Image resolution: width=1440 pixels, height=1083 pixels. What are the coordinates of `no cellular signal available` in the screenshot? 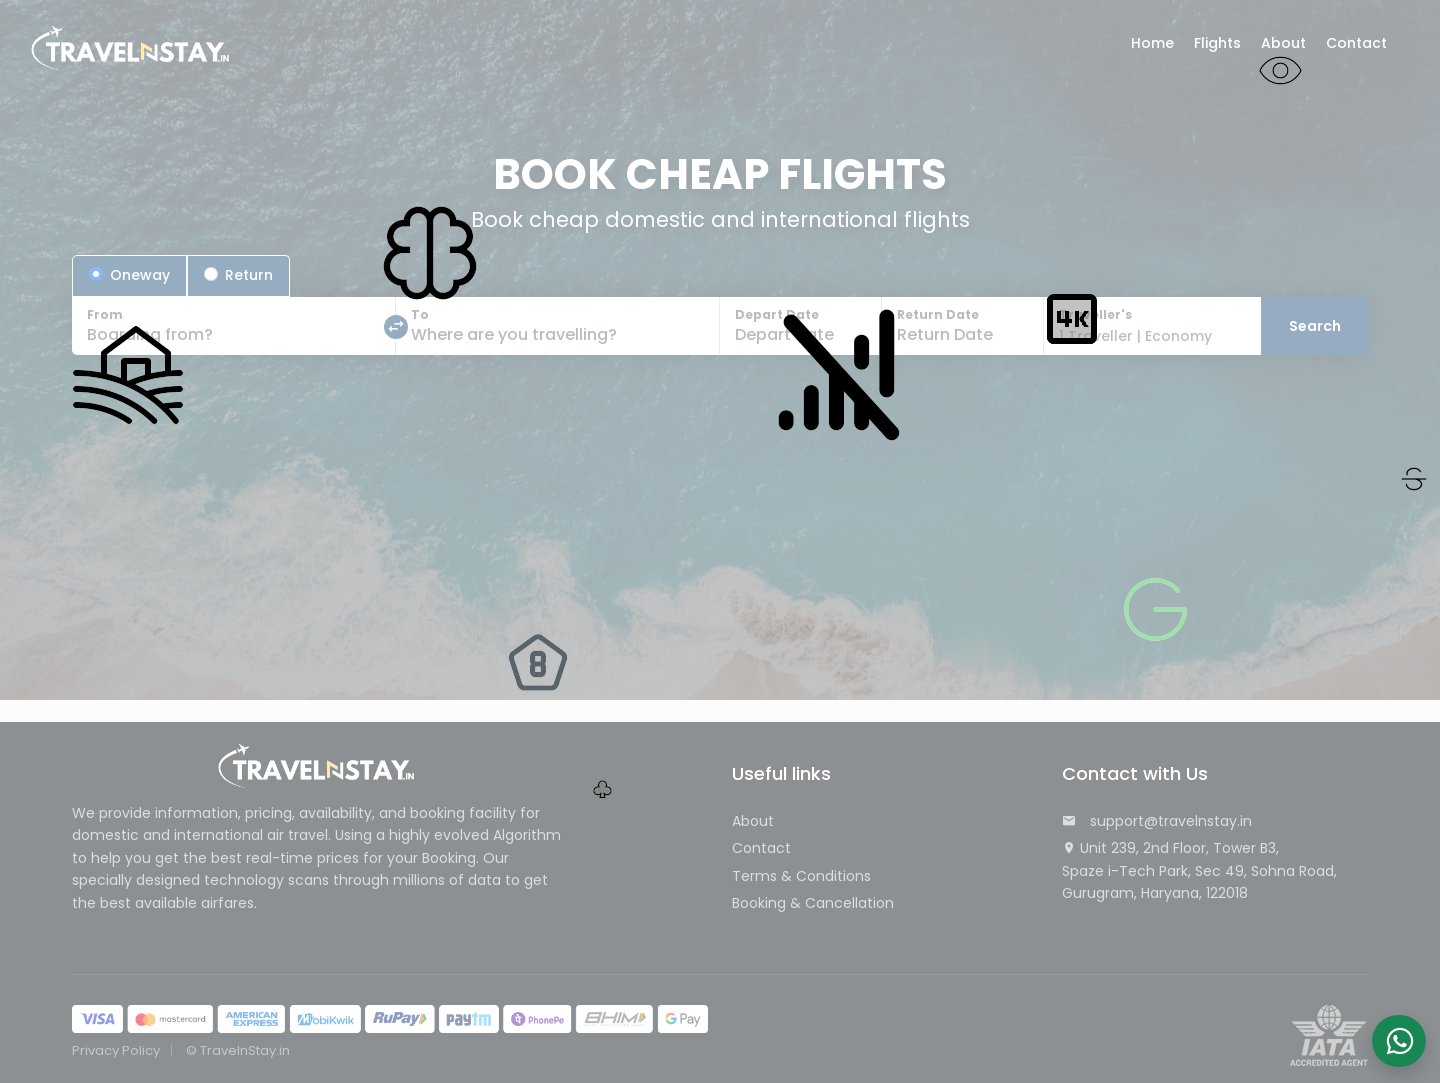 It's located at (841, 377).